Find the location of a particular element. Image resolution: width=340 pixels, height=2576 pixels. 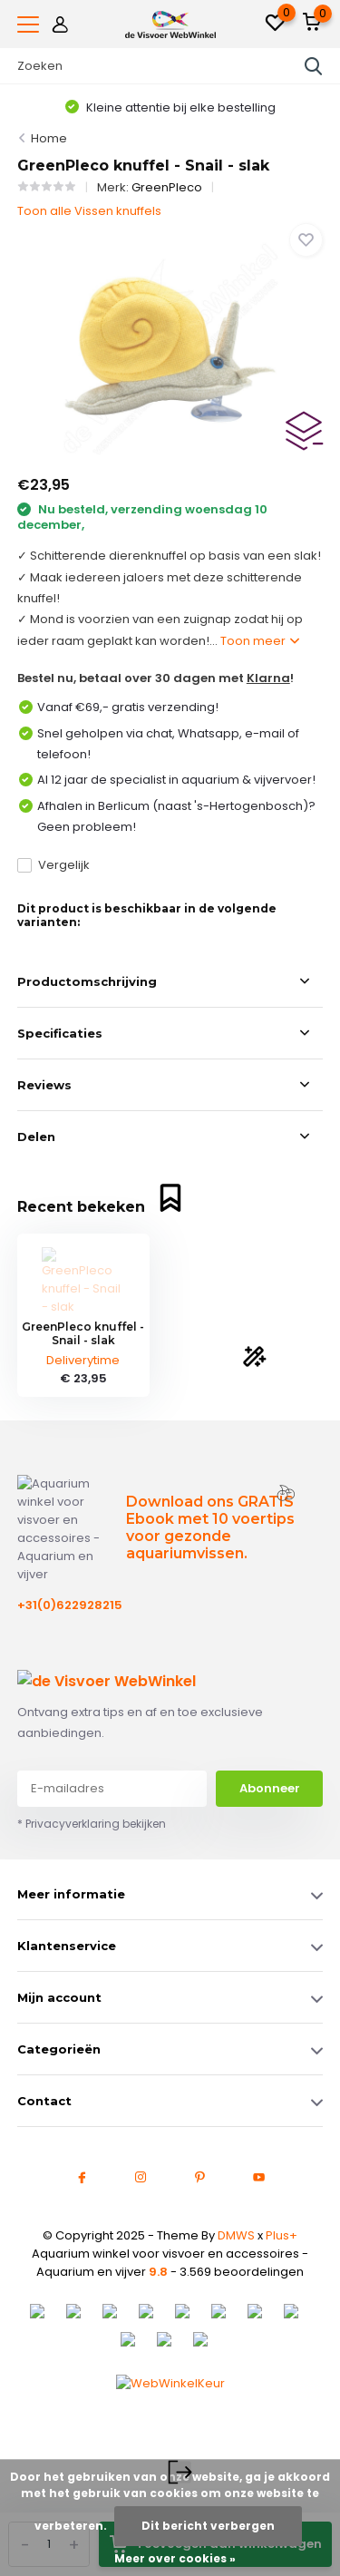

log out of your account is located at coordinates (179, 2472).